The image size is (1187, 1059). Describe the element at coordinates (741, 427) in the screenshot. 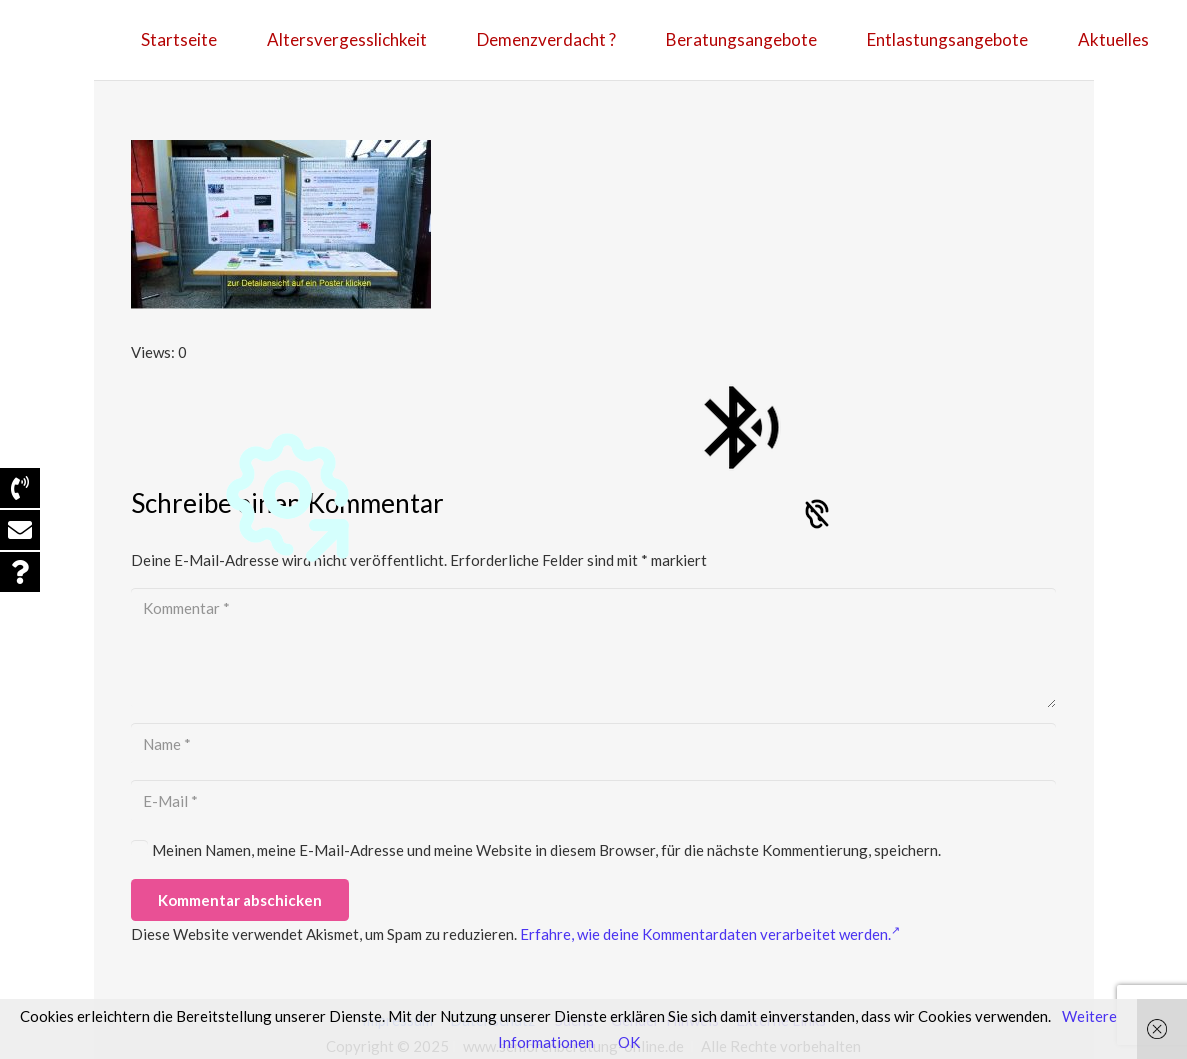

I see `searching for nearby bluetooth devices` at that location.